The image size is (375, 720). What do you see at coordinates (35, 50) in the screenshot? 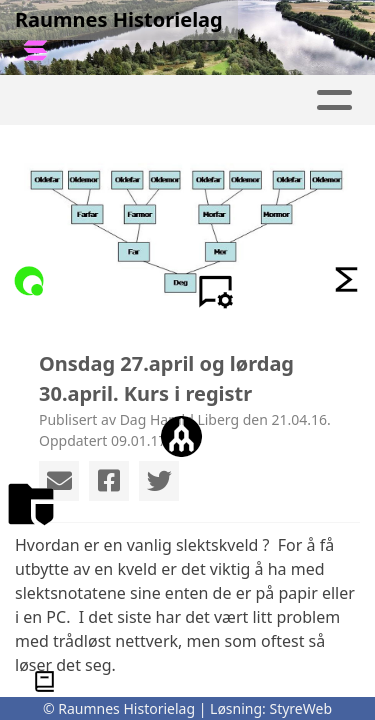
I see `solana blockchain platform logo` at bounding box center [35, 50].